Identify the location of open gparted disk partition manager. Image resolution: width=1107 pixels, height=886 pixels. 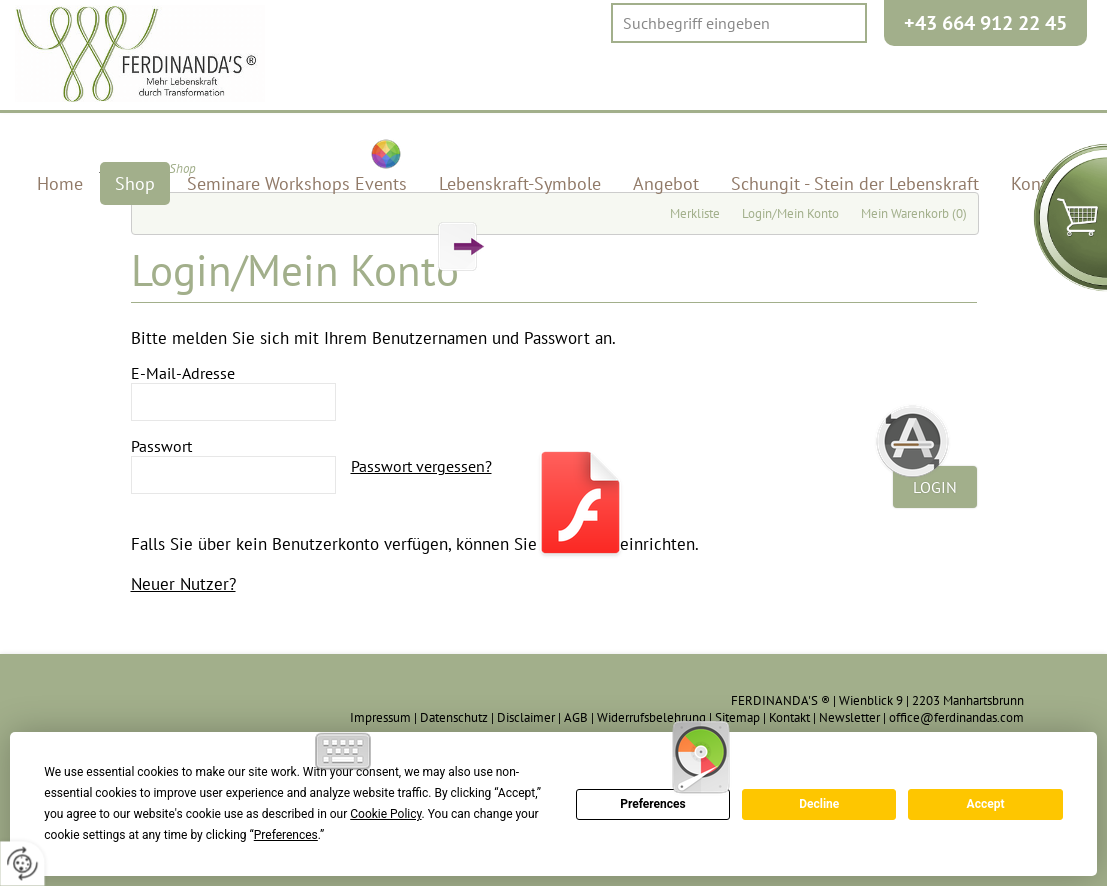
(701, 757).